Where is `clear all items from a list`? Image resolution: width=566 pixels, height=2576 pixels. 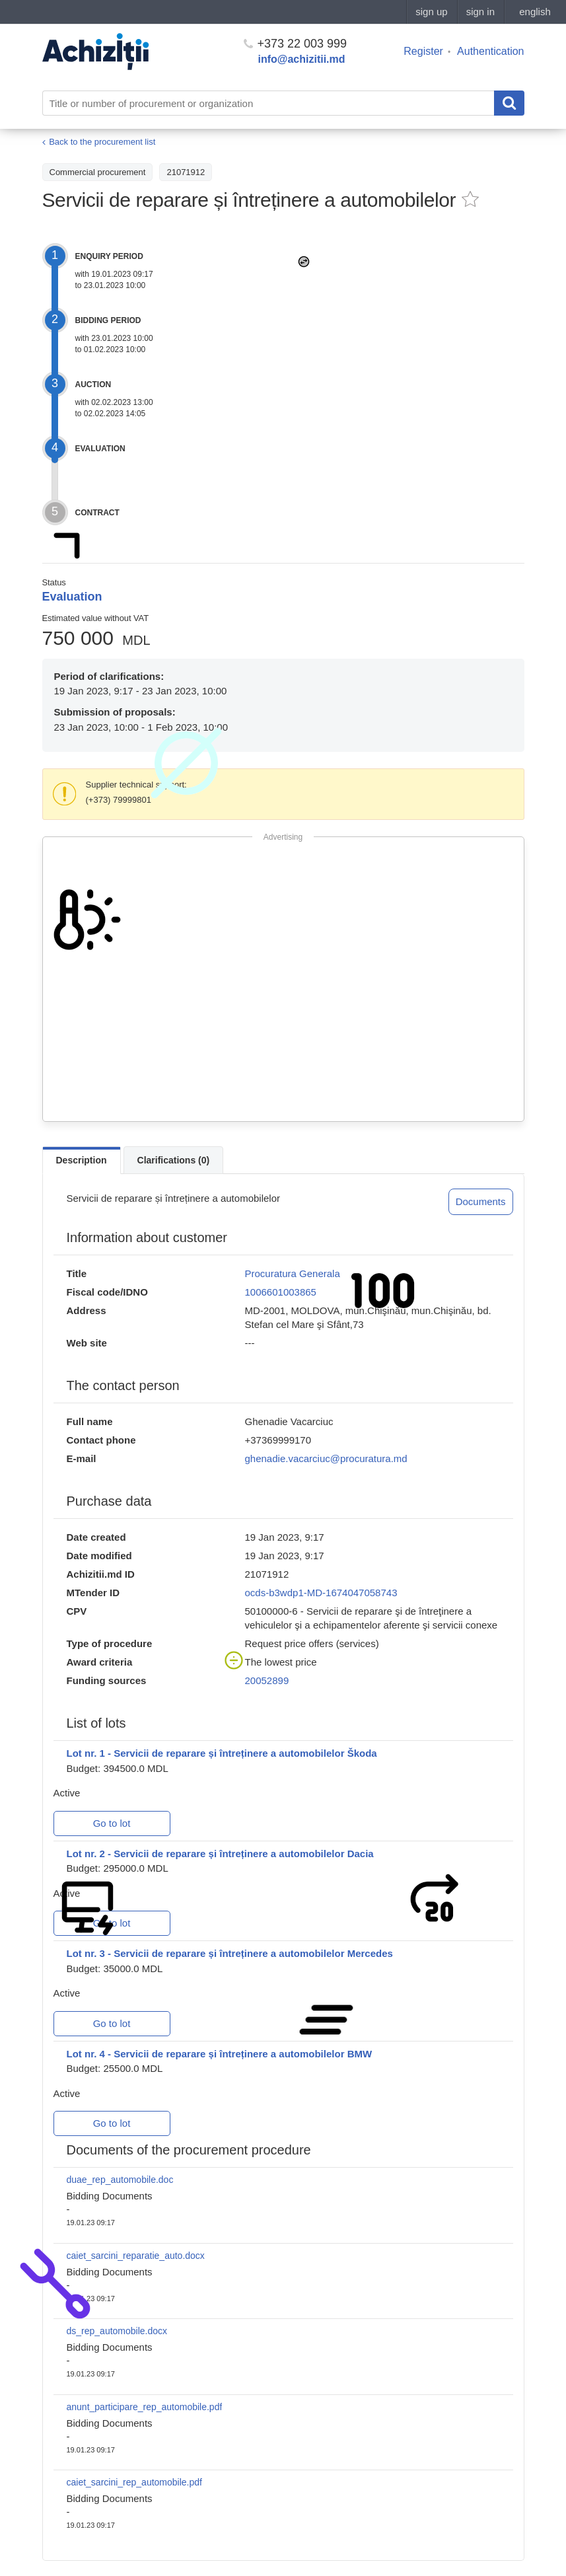 clear all items from a list is located at coordinates (326, 2020).